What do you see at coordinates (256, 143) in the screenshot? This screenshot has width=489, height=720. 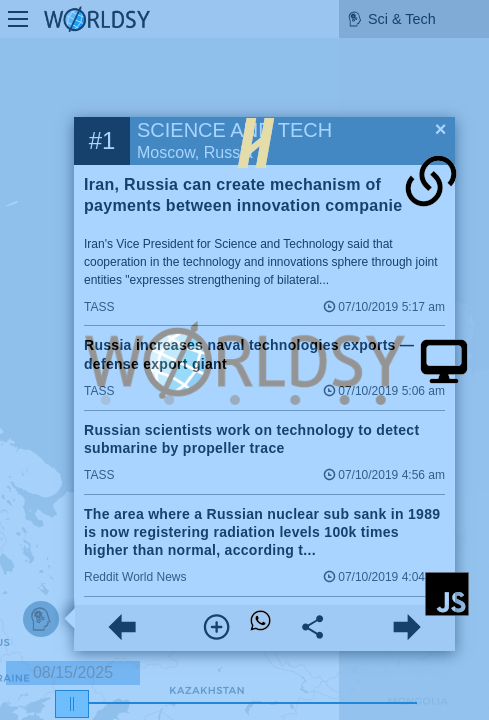 I see `handshake app or platform logo` at bounding box center [256, 143].